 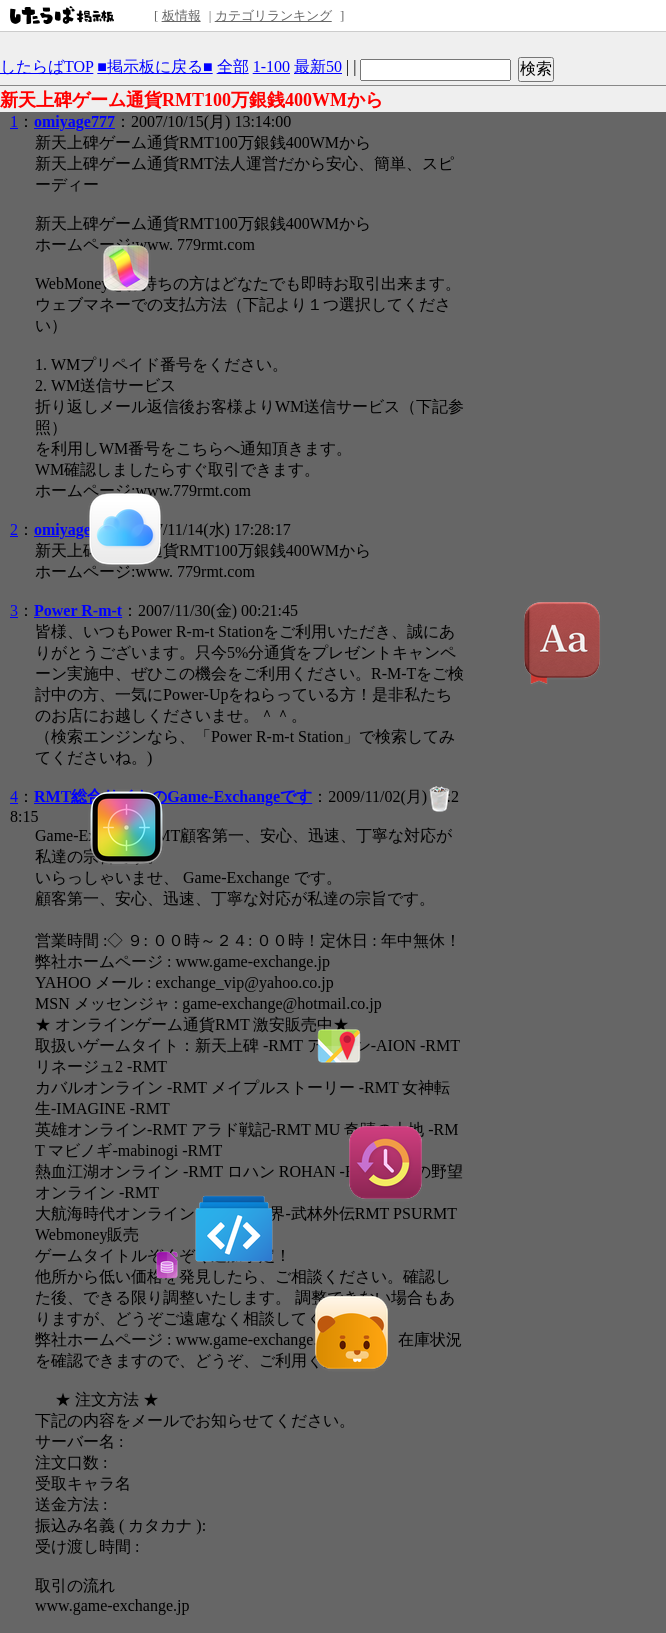 What do you see at coordinates (439, 799) in the screenshot?
I see `trash bin containing deleted files` at bounding box center [439, 799].